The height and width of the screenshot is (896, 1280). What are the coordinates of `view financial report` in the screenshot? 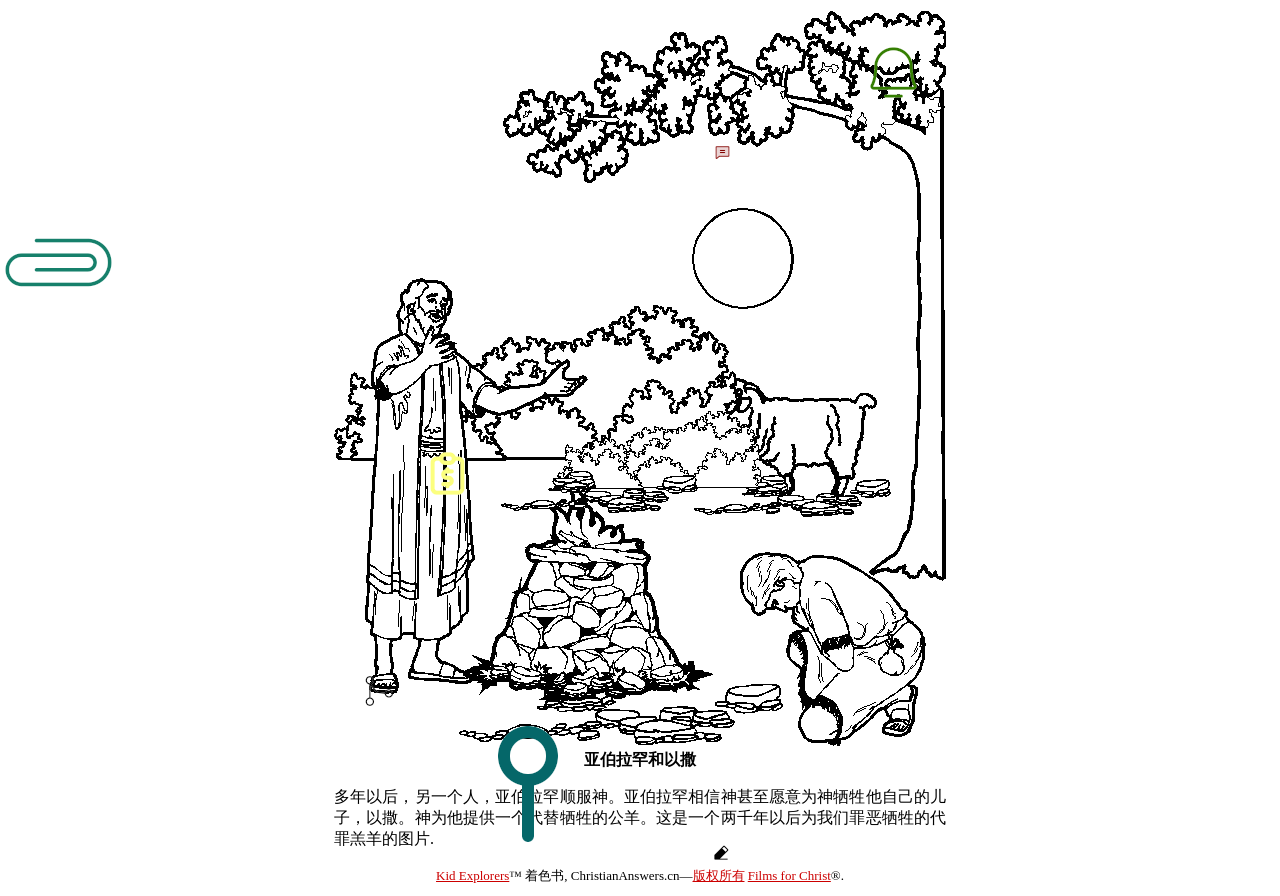 It's located at (447, 473).